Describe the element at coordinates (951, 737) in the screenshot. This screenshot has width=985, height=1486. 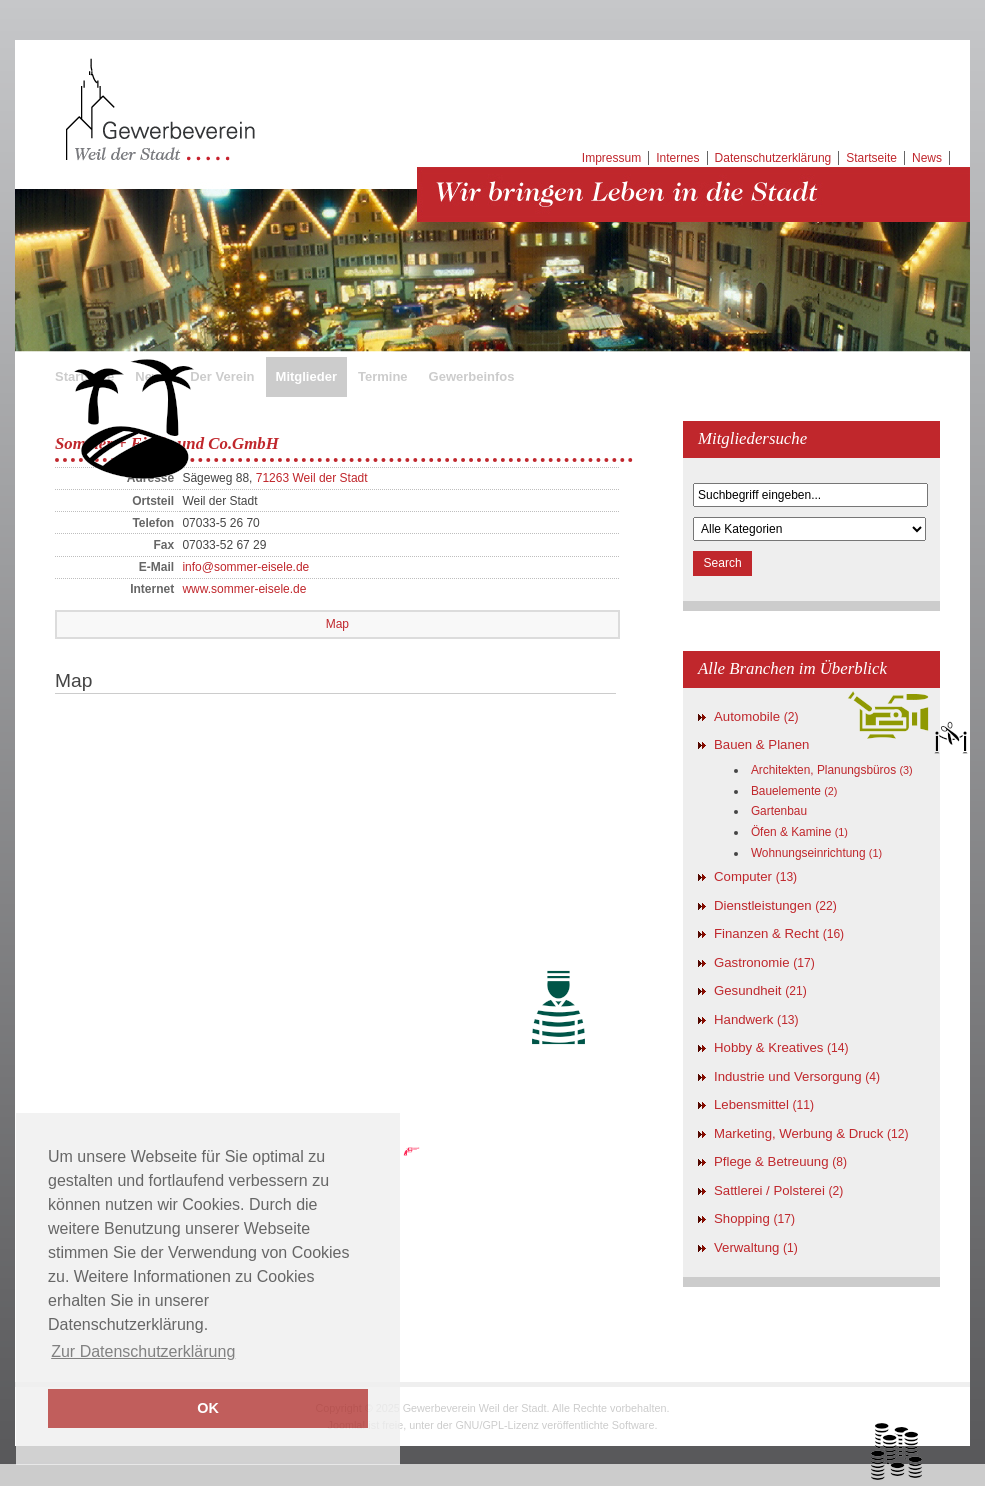
I see `indicates a new feature or section launch` at that location.